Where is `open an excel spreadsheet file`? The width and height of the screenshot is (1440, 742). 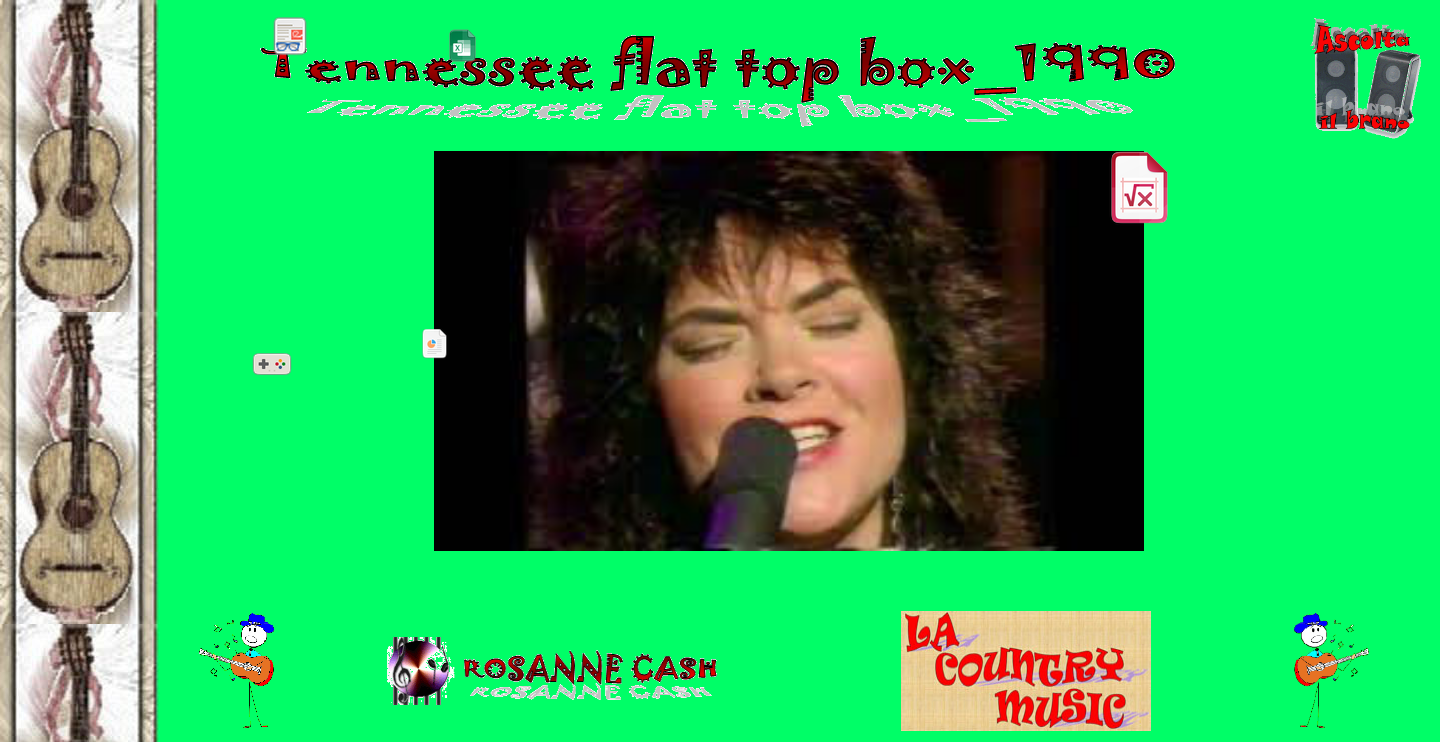 open an excel spreadsheet file is located at coordinates (462, 45).